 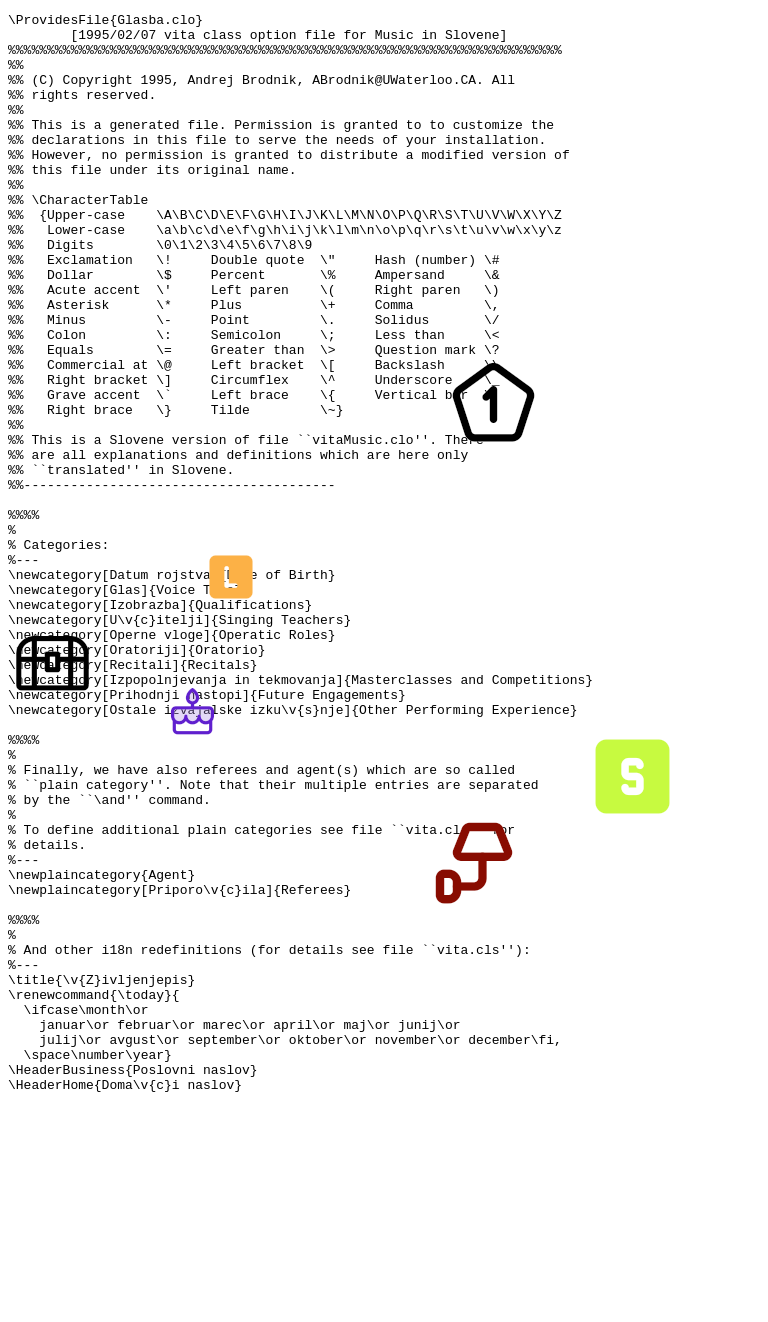 I want to click on access rewards or collected items, so click(x=52, y=664).